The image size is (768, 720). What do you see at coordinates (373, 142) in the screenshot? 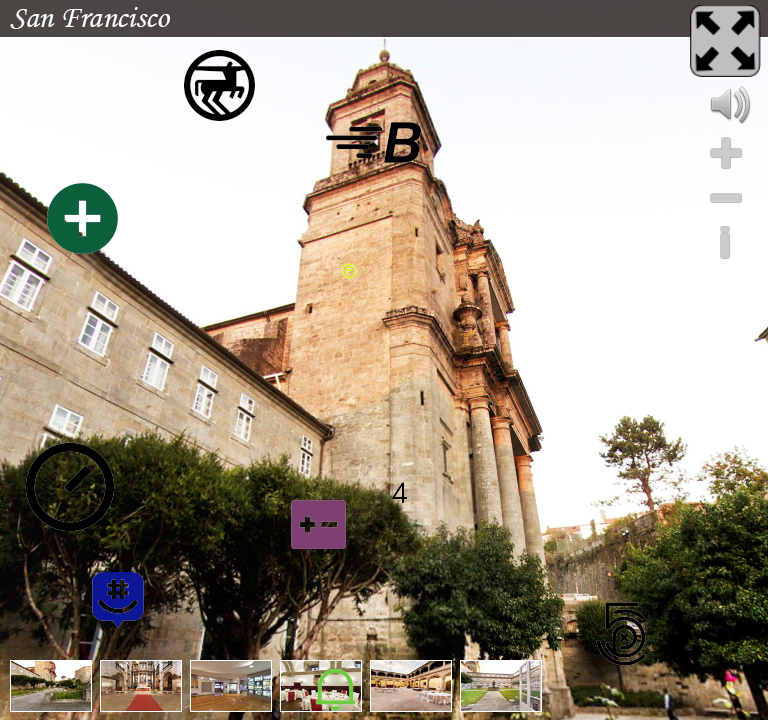
I see `BlazeMeter logo - performance testing platform` at bounding box center [373, 142].